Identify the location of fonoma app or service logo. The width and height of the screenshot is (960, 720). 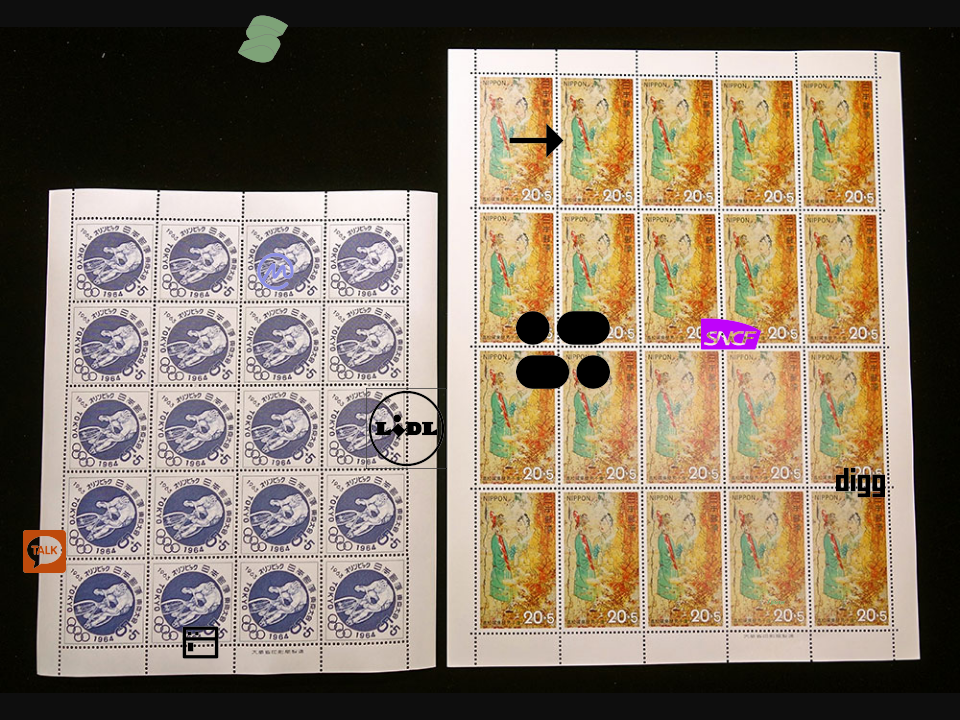
(563, 350).